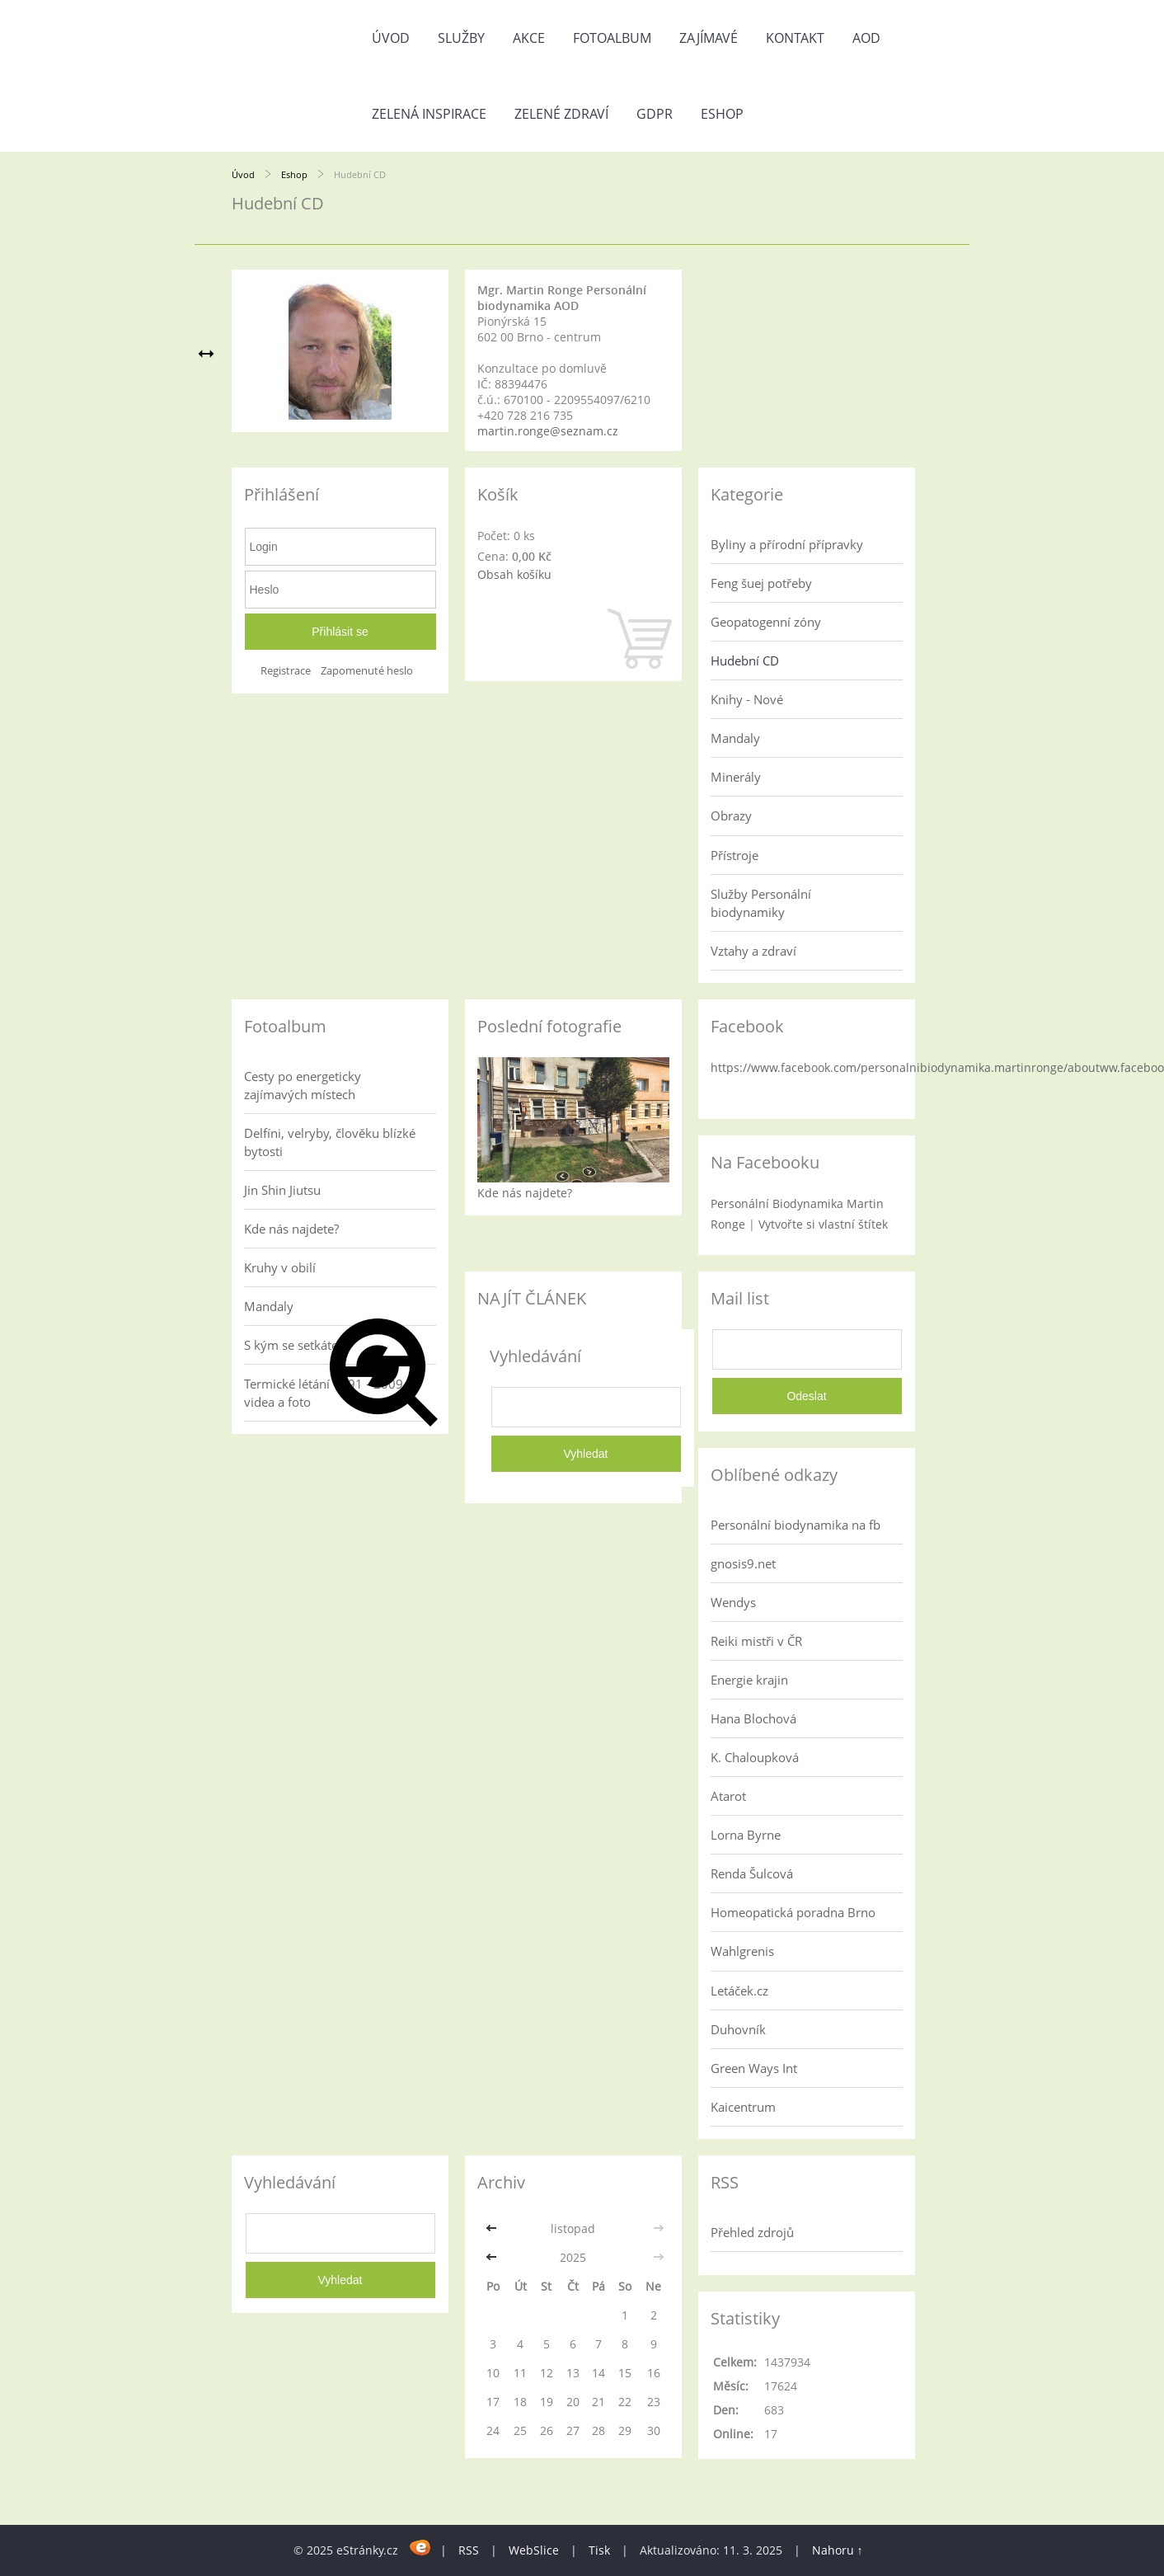 The height and width of the screenshot is (2576, 1164). What do you see at coordinates (383, 1371) in the screenshot?
I see `find and replace text or content` at bounding box center [383, 1371].